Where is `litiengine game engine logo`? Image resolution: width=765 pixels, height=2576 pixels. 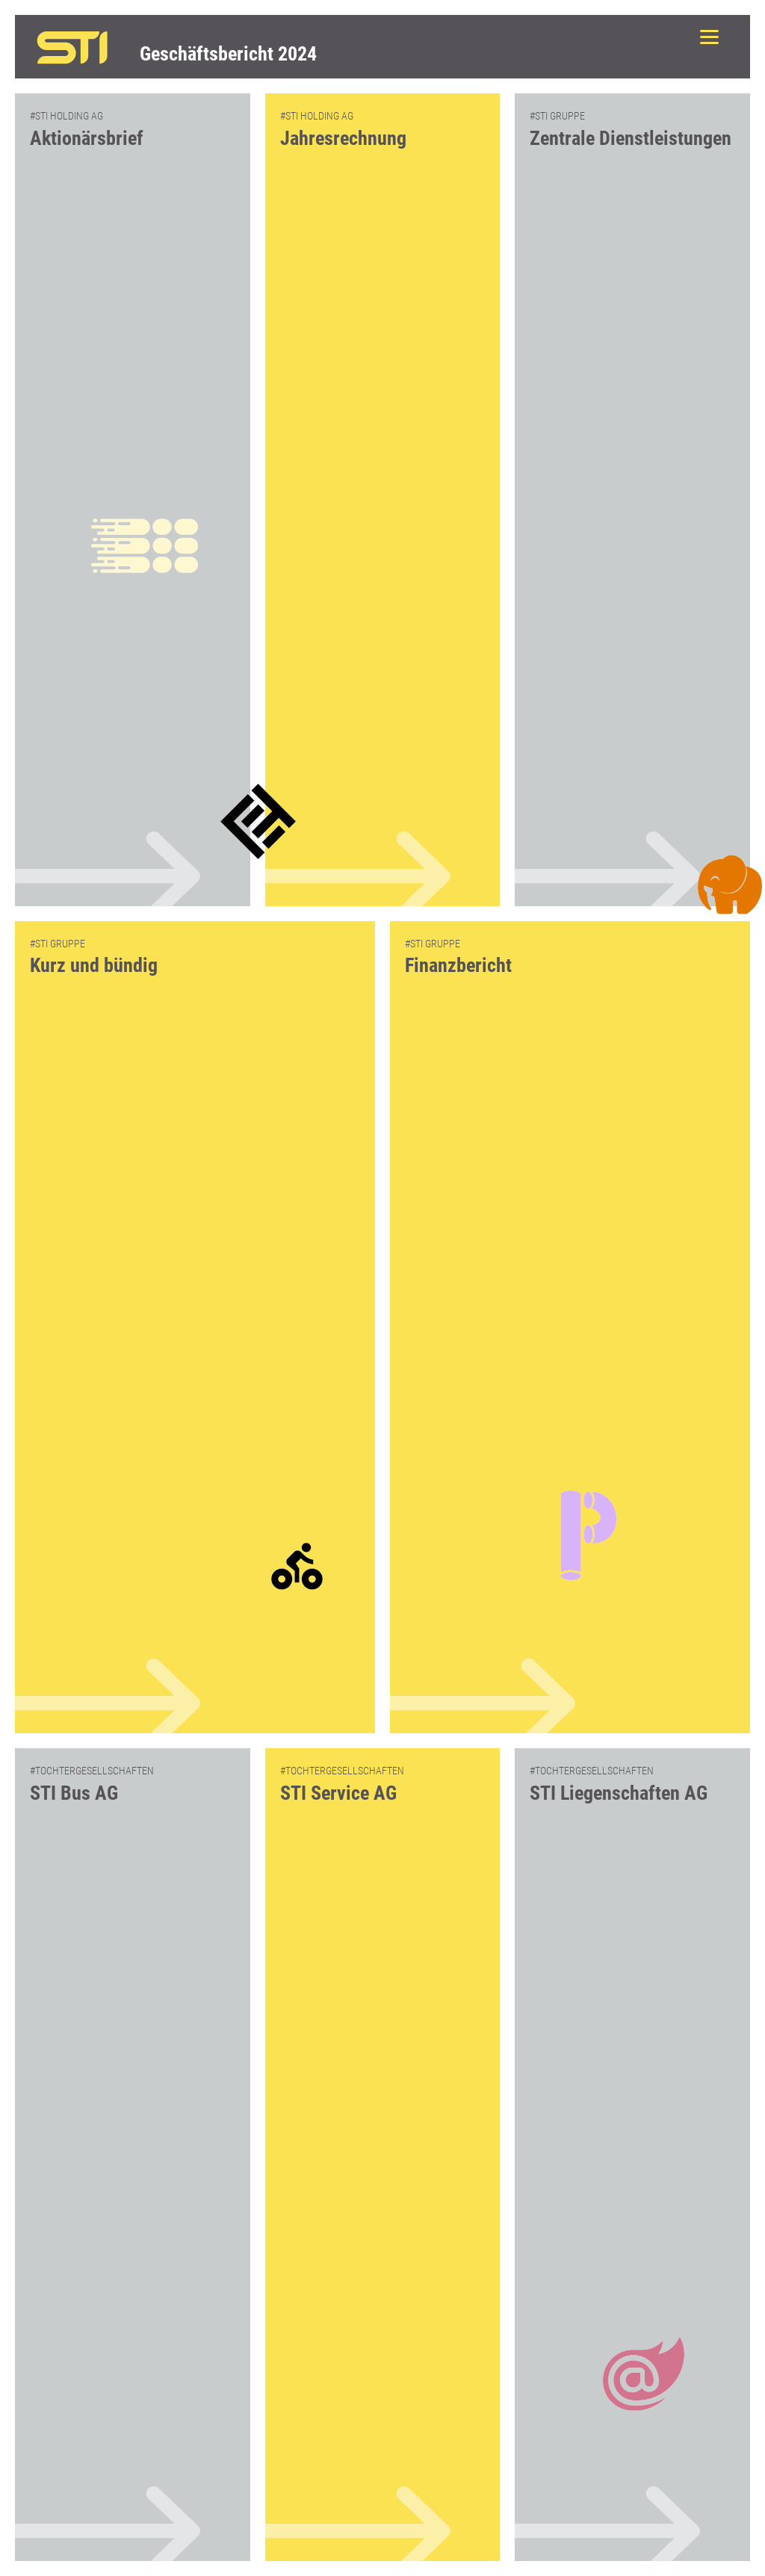
litiengine game engine logo is located at coordinates (258, 821).